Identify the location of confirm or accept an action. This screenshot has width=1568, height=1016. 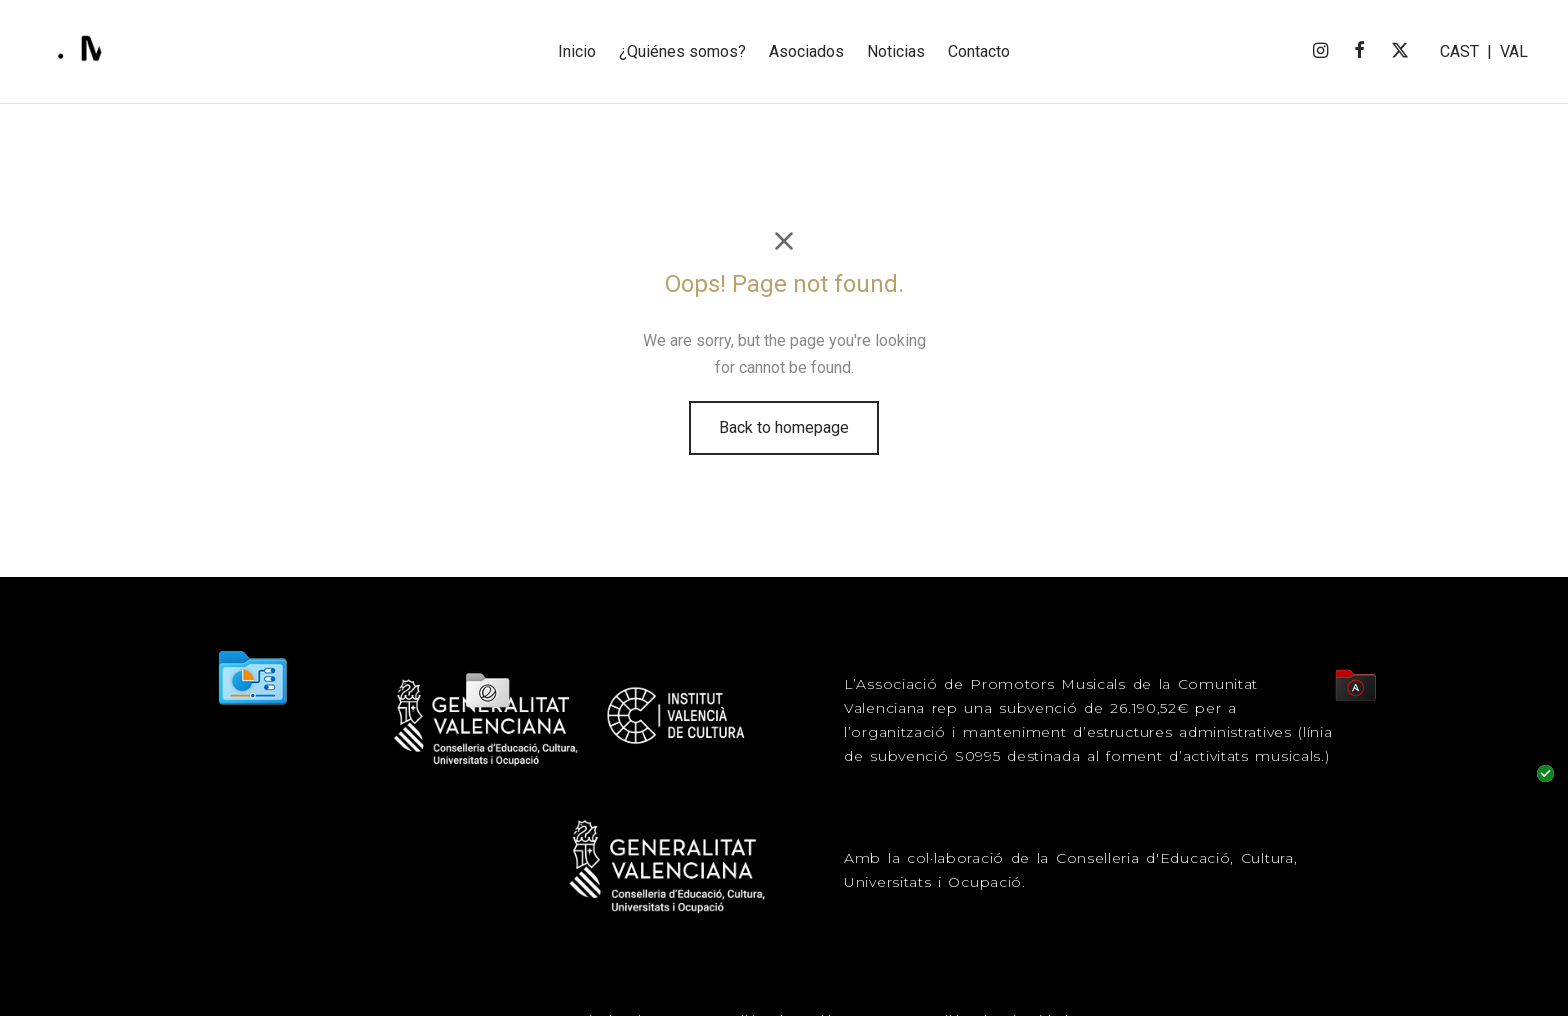
(1545, 773).